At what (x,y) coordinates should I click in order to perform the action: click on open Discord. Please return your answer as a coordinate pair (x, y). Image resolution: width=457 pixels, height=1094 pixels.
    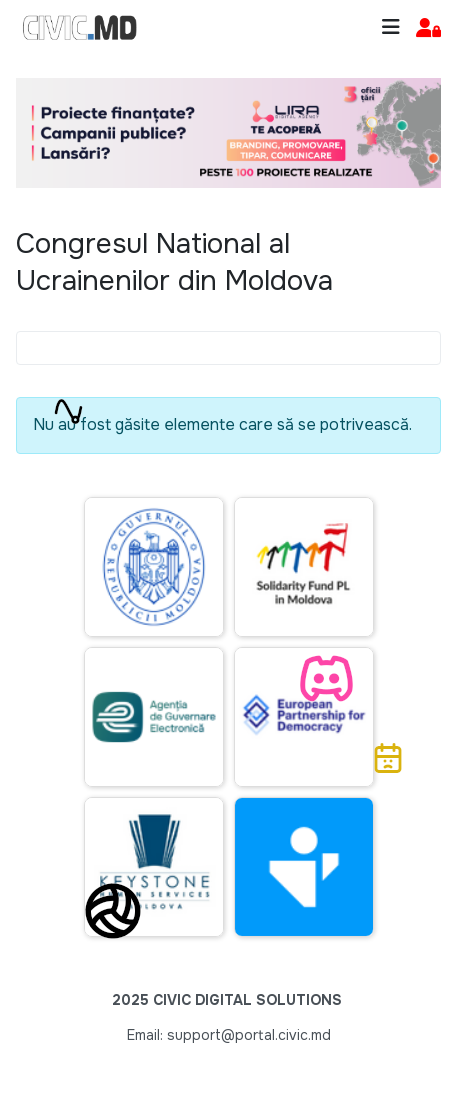
    Looking at the image, I should click on (326, 678).